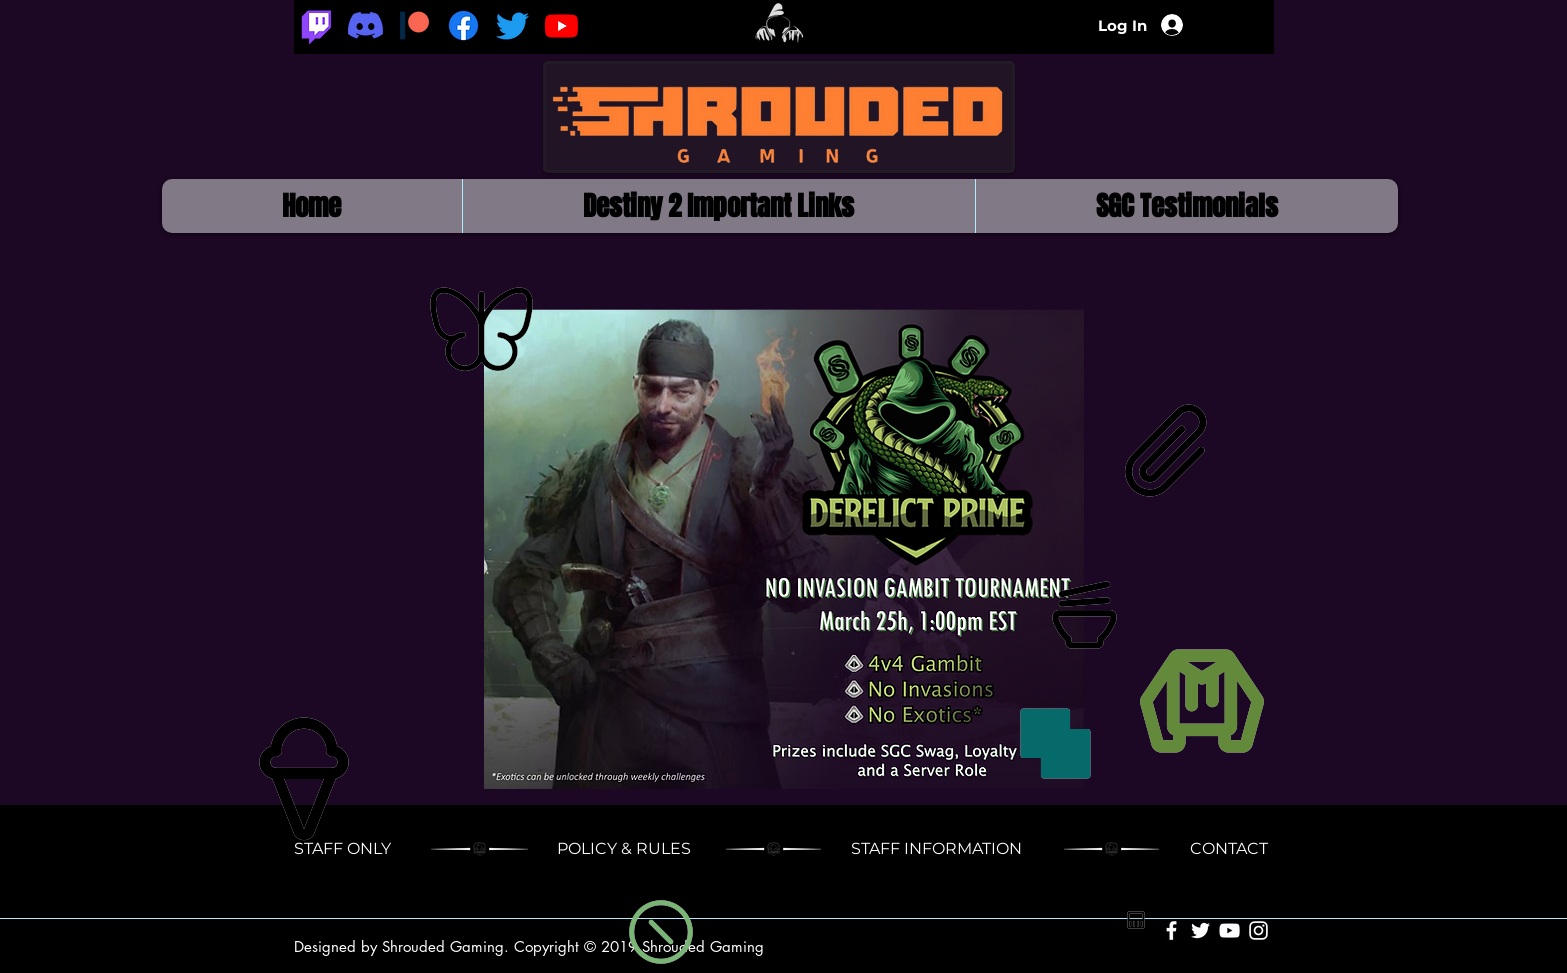 This screenshot has height=973, width=1567. What do you see at coordinates (1167, 450) in the screenshot?
I see `attach a file to your message` at bounding box center [1167, 450].